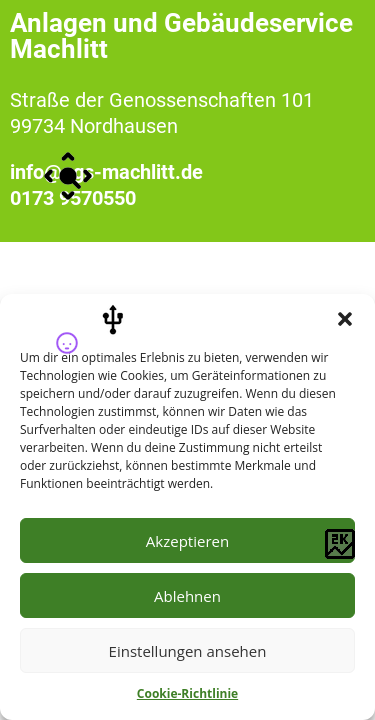 This screenshot has height=720, width=375. I want to click on indicates a sad or disappointed mood, so click(67, 343).